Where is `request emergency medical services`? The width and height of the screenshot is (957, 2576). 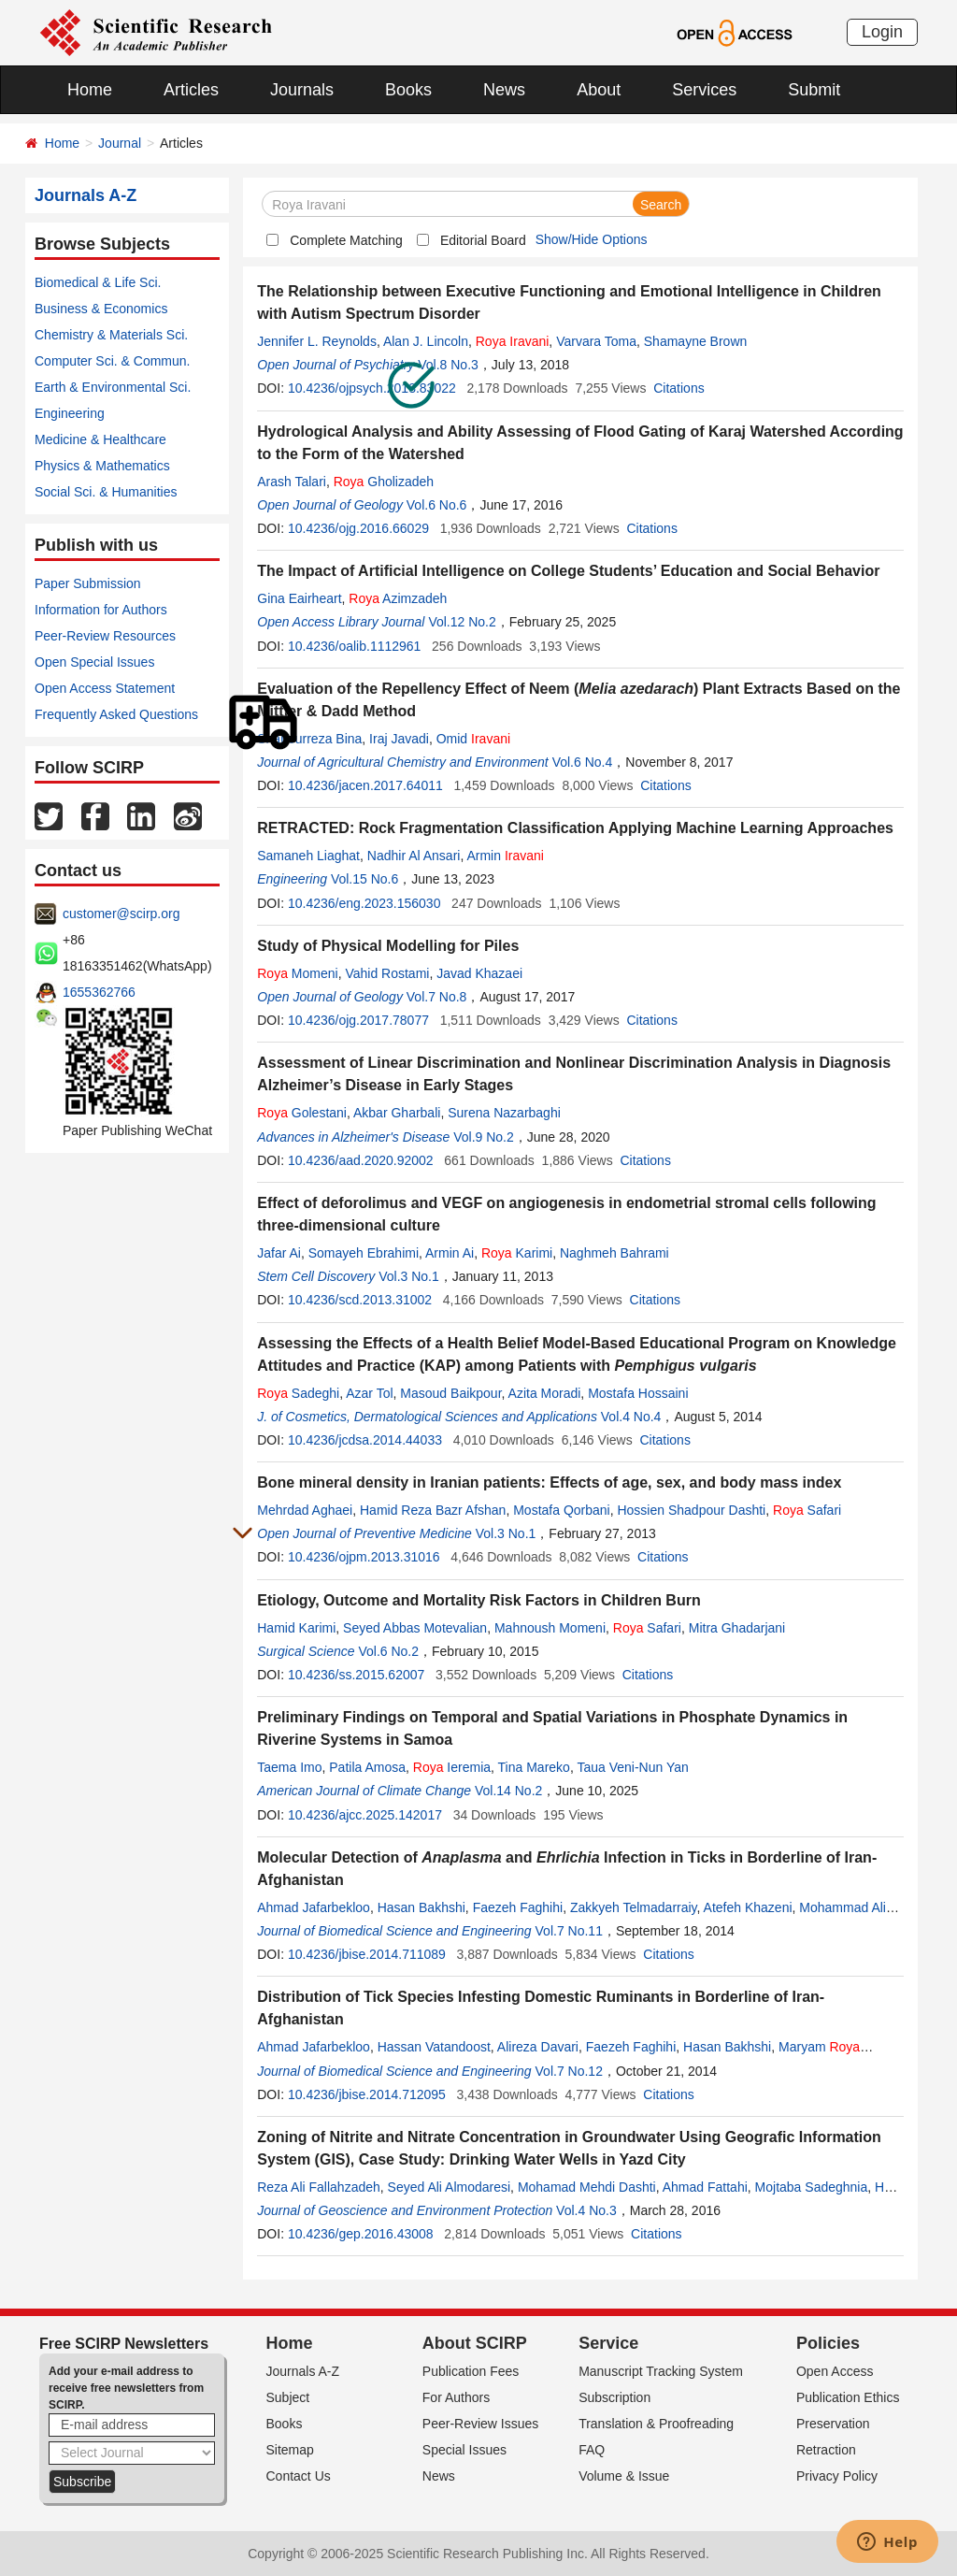 request emergency medical services is located at coordinates (263, 722).